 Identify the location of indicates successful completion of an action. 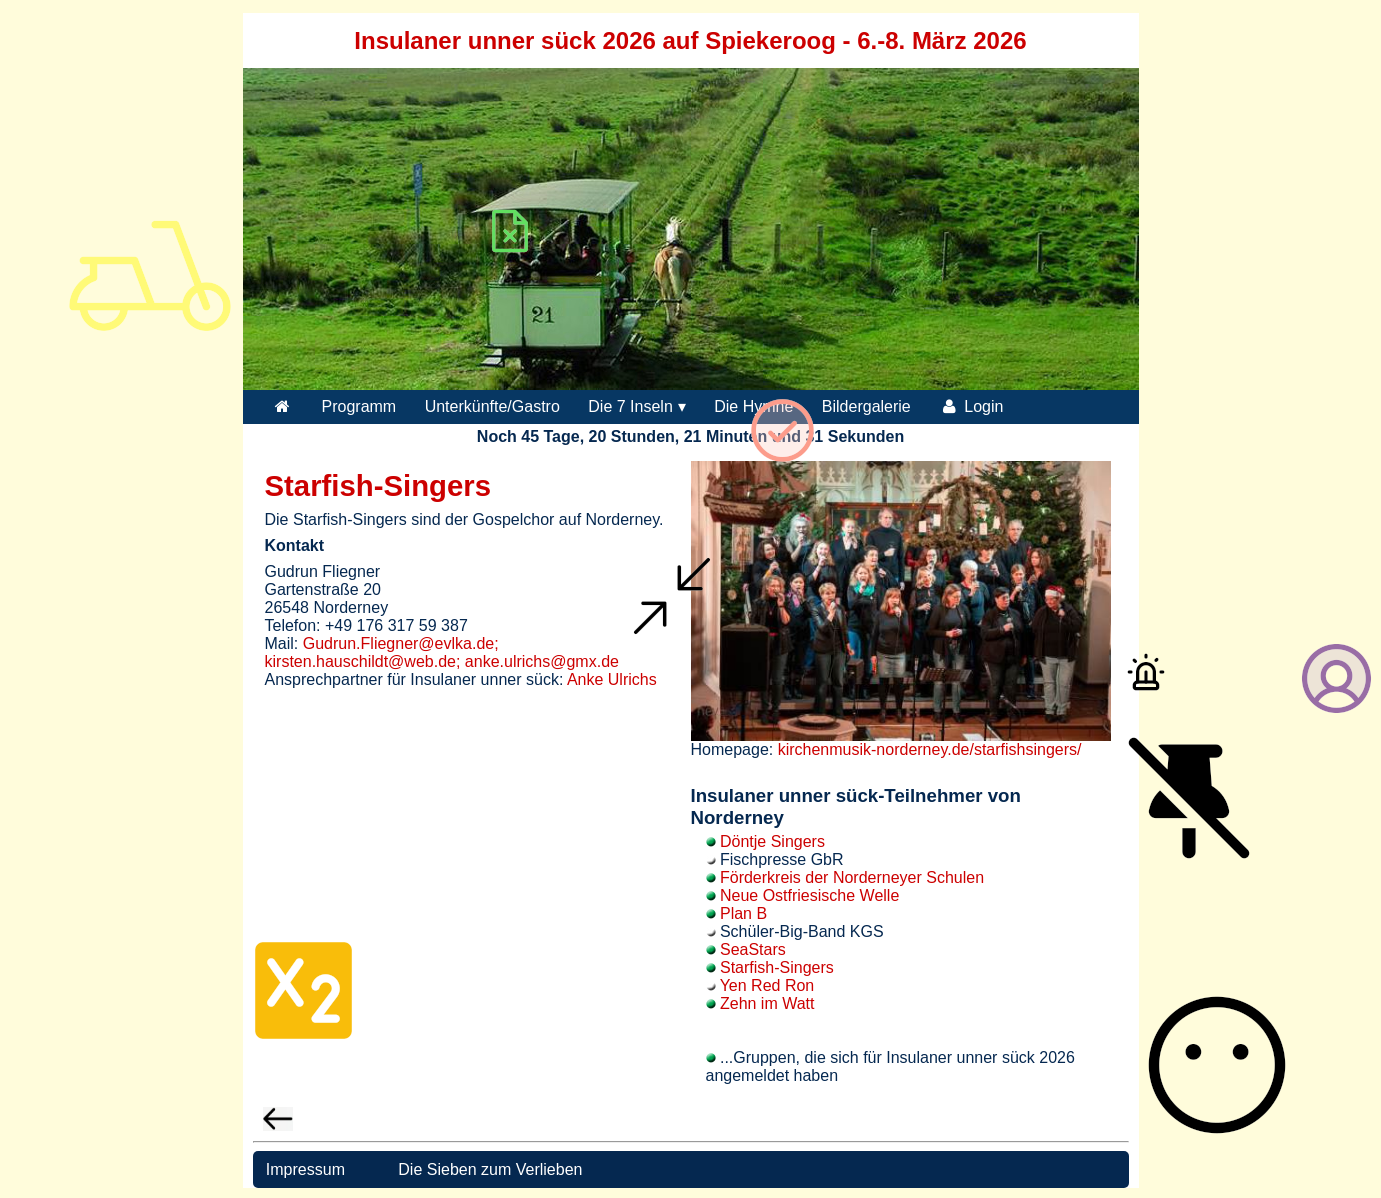
(782, 430).